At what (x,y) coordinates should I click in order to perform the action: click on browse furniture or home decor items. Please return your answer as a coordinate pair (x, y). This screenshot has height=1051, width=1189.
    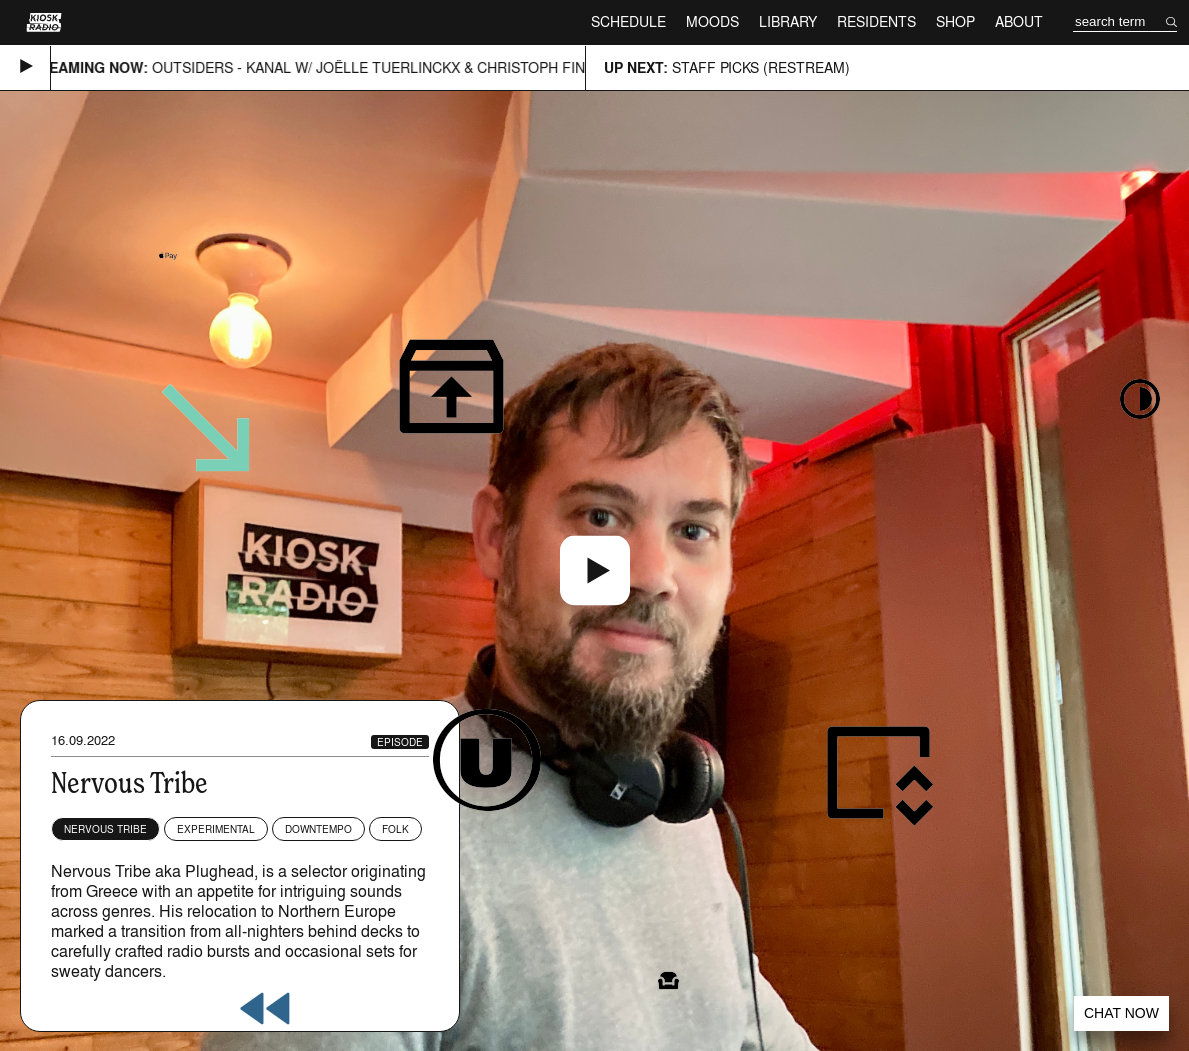
    Looking at the image, I should click on (668, 980).